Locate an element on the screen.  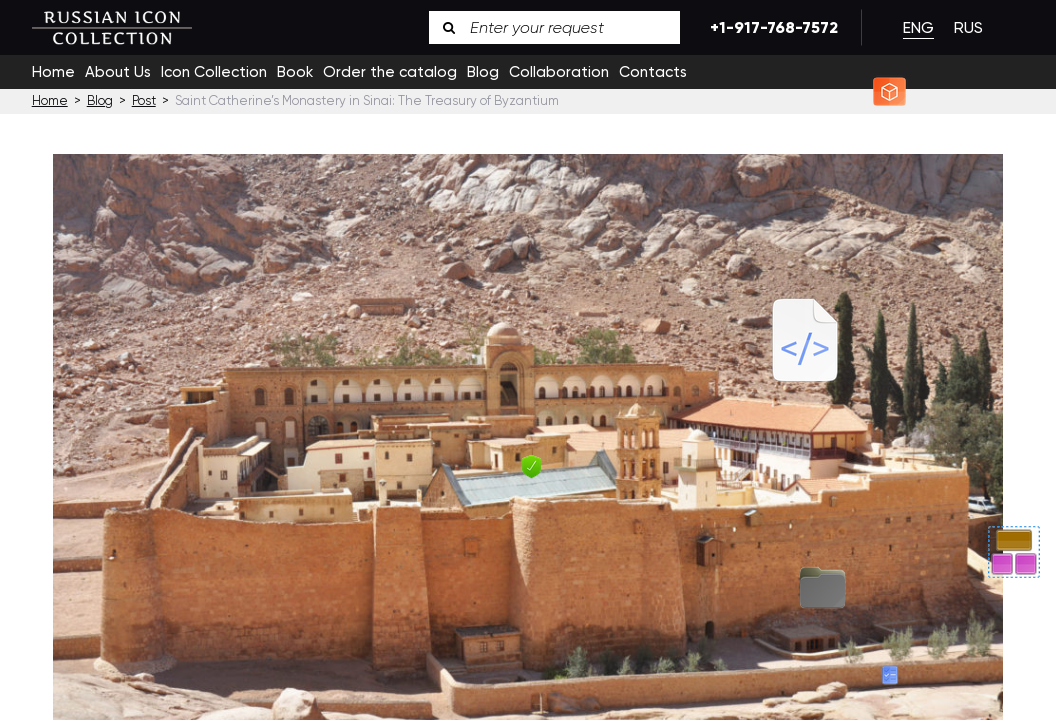
open the to-do list app is located at coordinates (890, 675).